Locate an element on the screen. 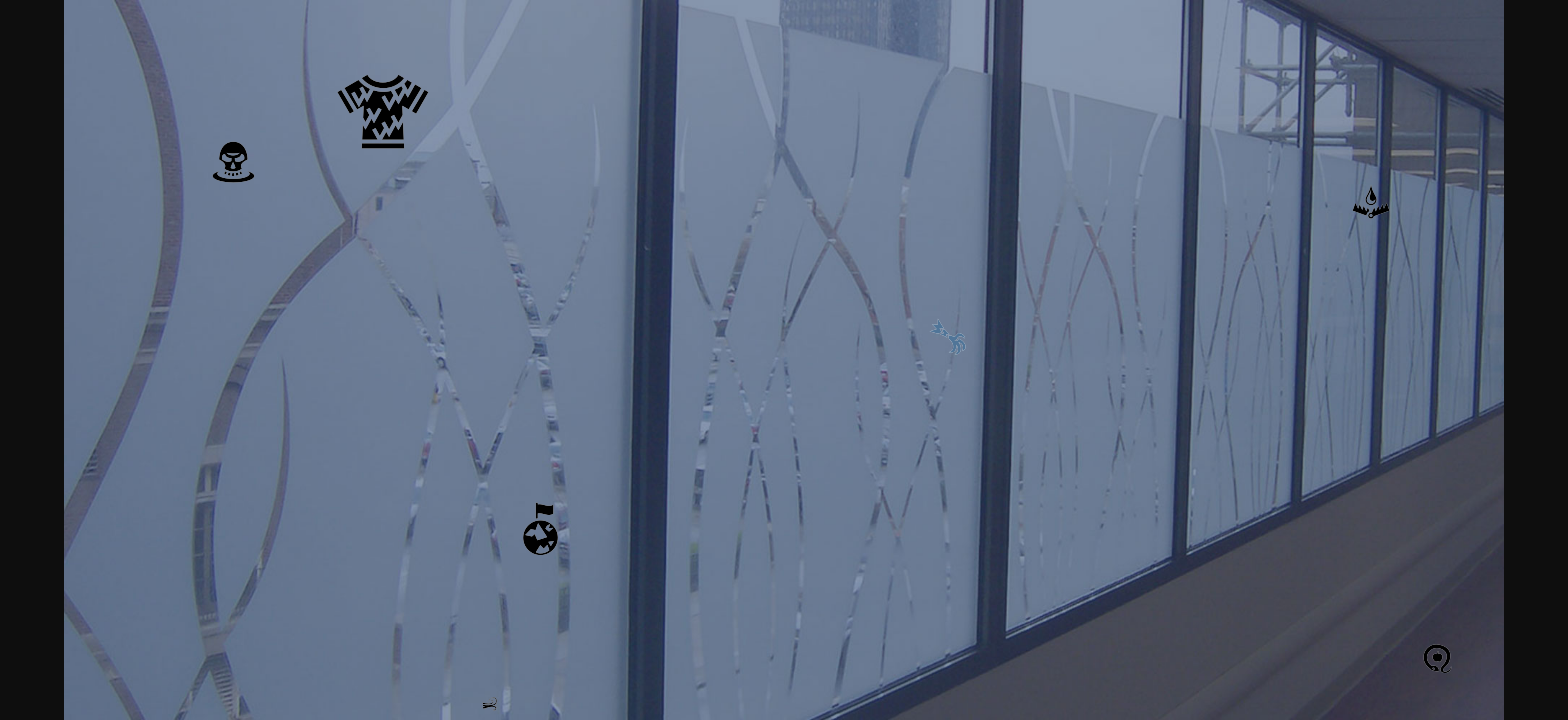 This screenshot has width=1568, height=720. conquer or claim a planet in a strategy game is located at coordinates (540, 528).